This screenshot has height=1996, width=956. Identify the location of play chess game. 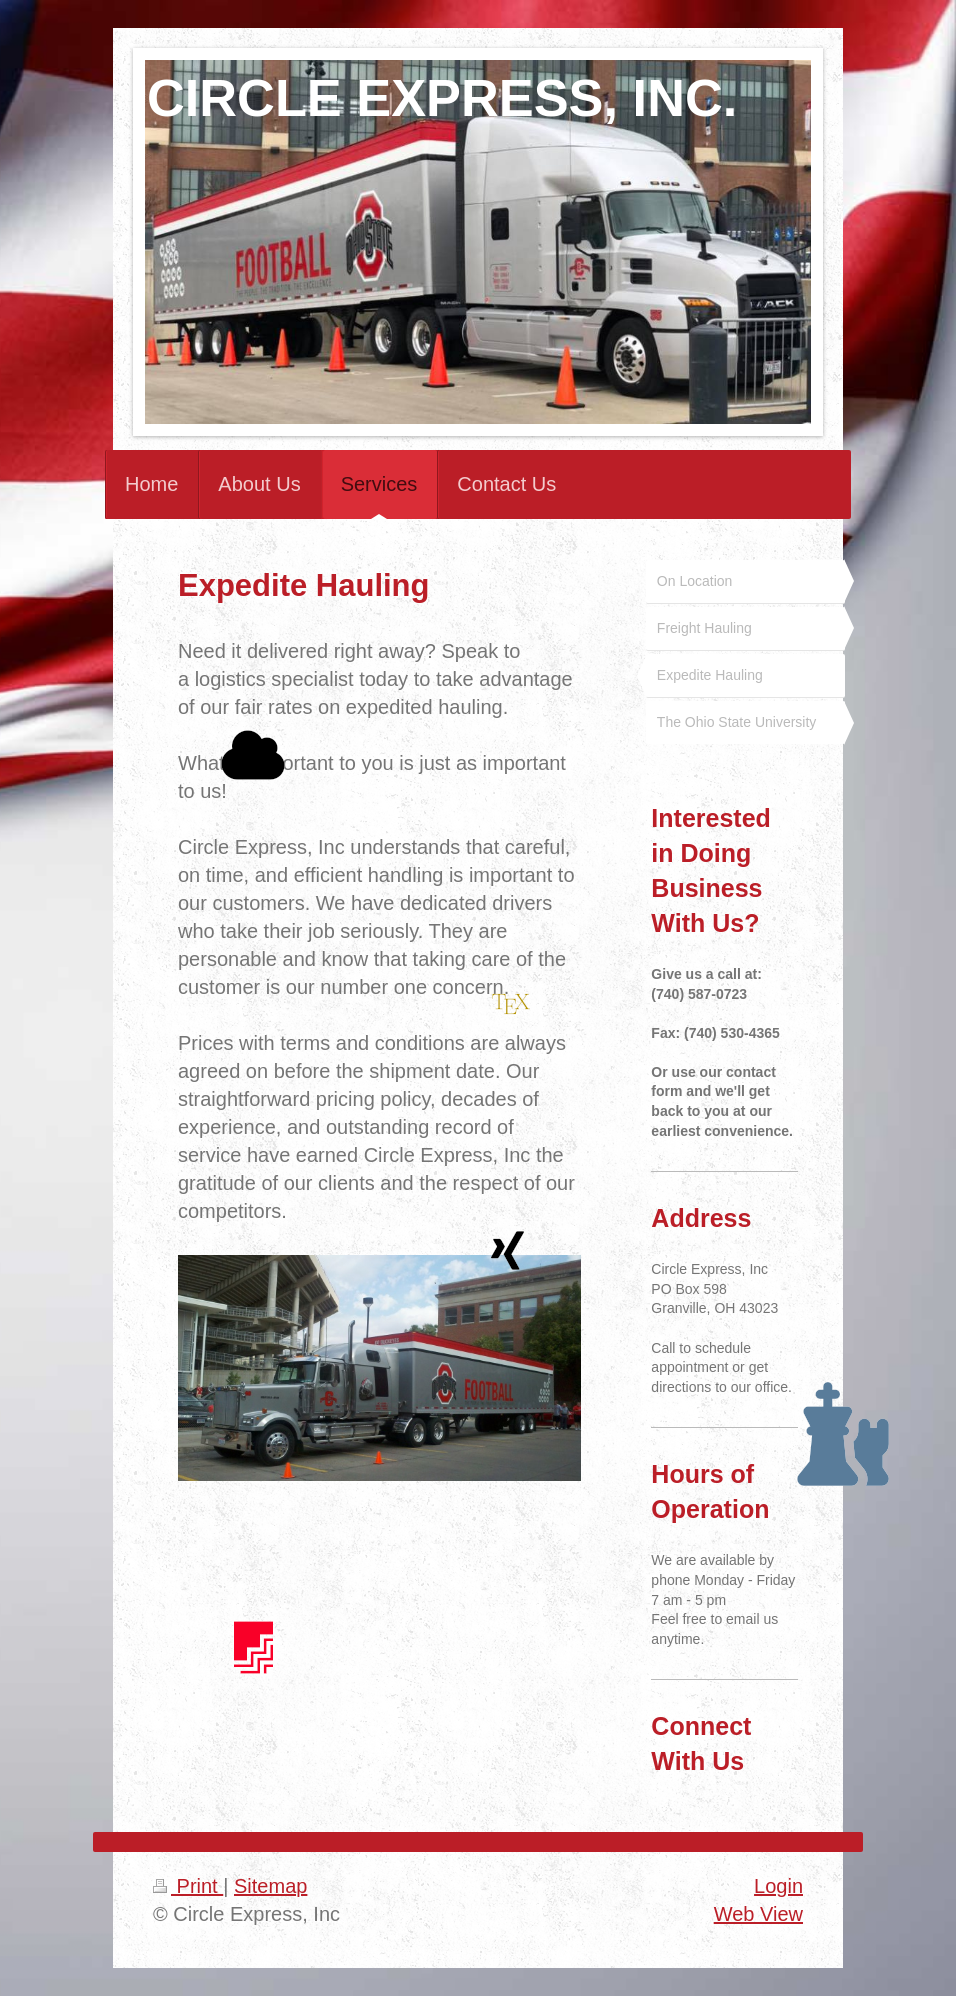
(840, 1437).